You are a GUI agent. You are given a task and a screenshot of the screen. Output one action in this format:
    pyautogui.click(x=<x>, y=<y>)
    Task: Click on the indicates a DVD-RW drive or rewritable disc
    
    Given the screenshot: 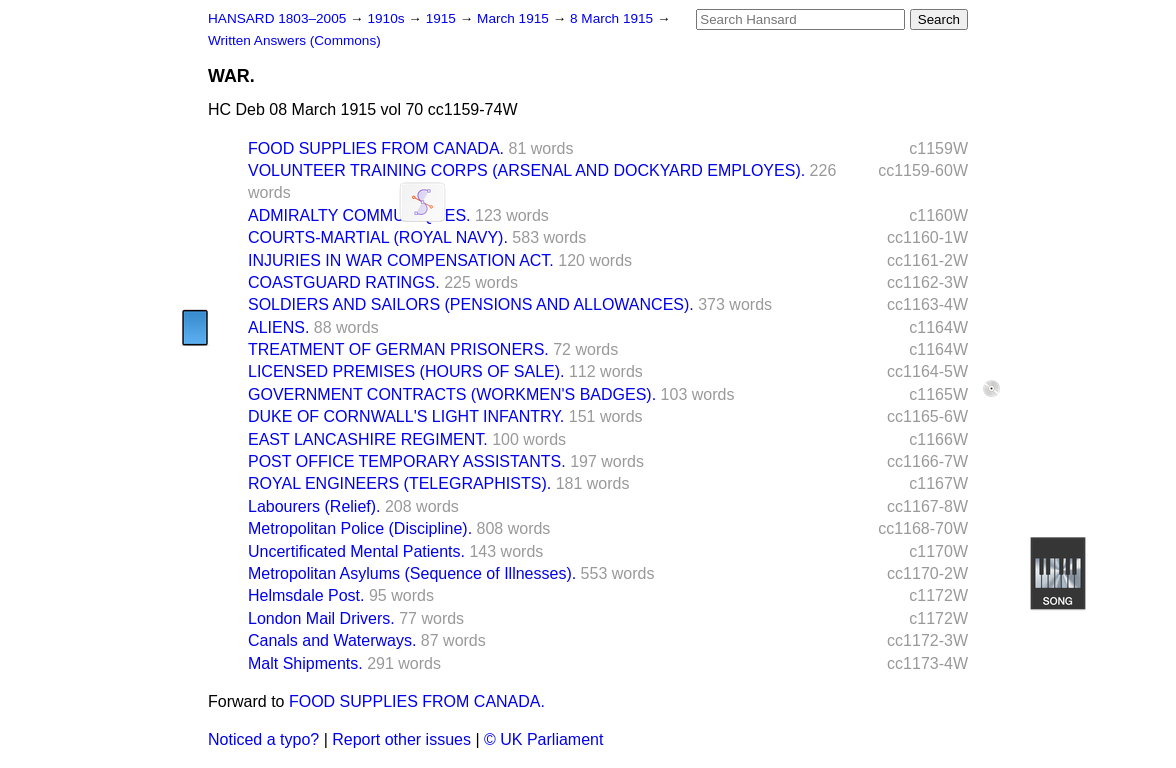 What is the action you would take?
    pyautogui.click(x=991, y=388)
    